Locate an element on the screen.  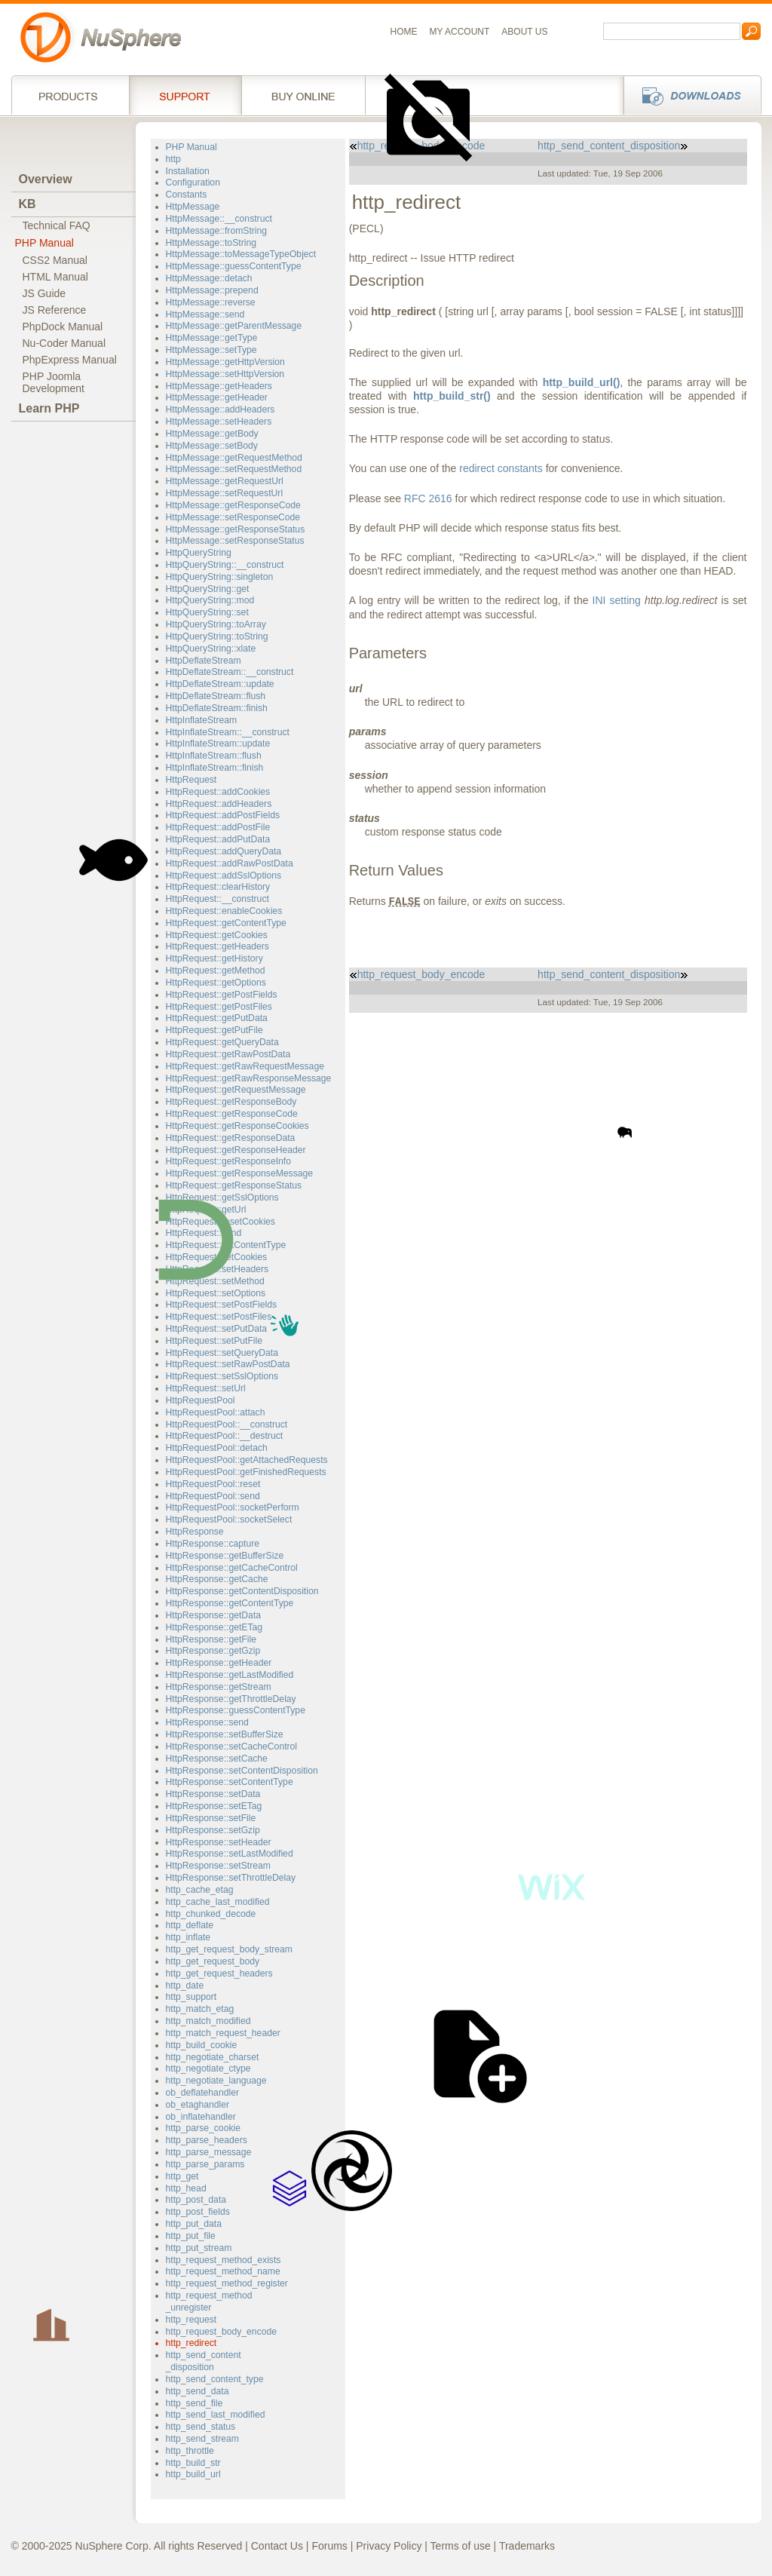
open the Katana application is located at coordinates (351, 2170).